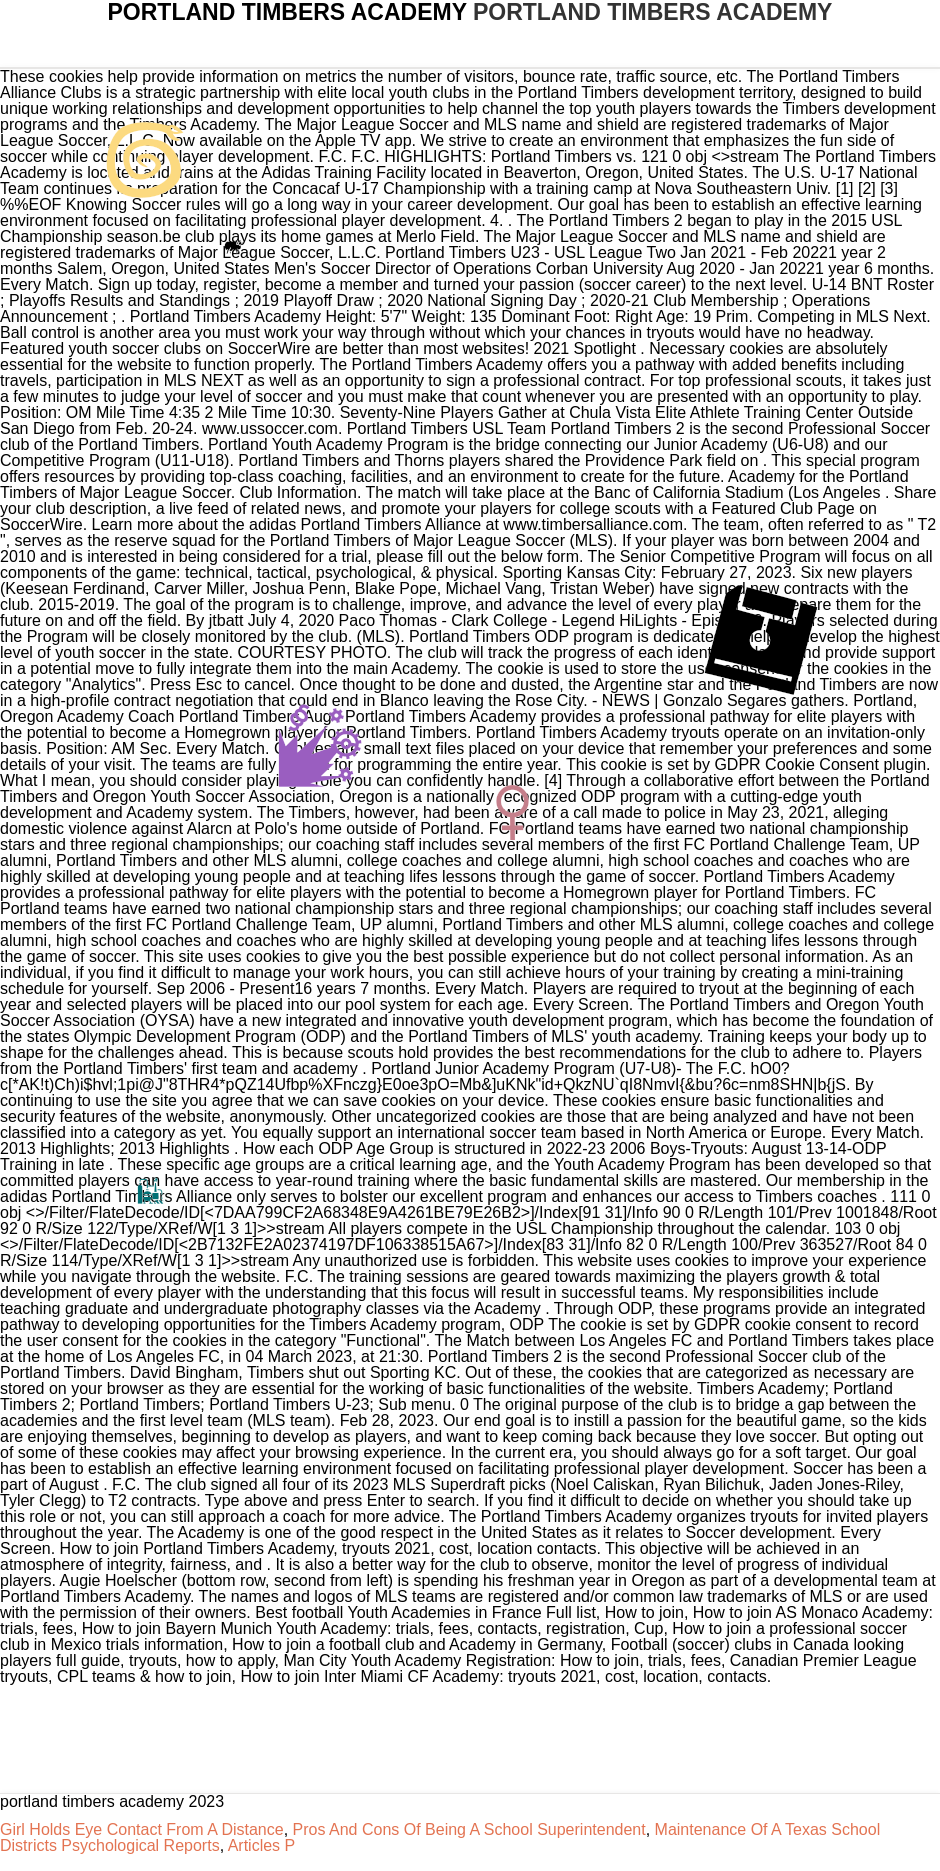  What do you see at coordinates (145, 160) in the screenshot?
I see `represents a snake or reptile-themed game element` at bounding box center [145, 160].